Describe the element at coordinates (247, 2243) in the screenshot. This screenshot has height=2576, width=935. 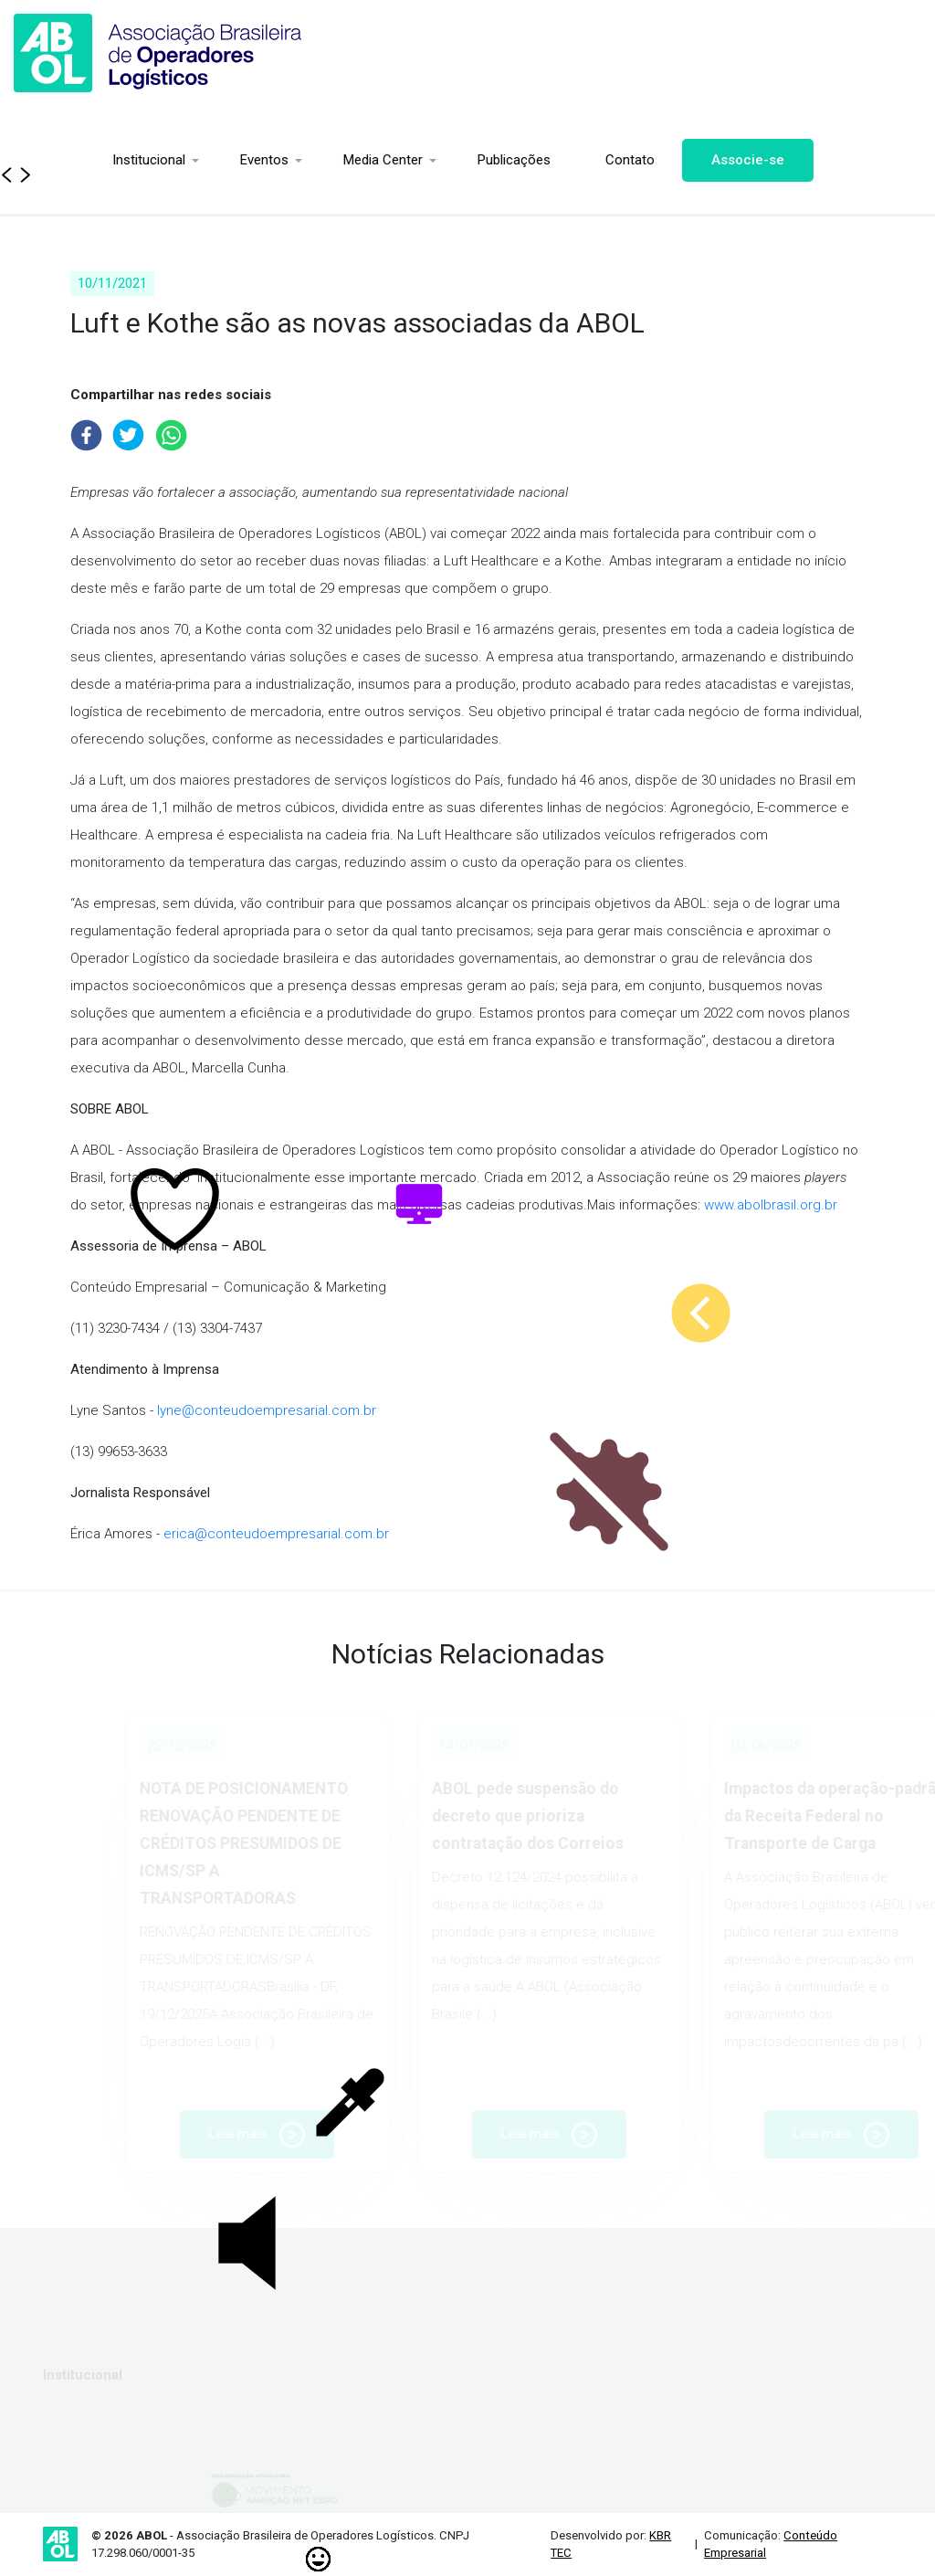
I see `mute audio or sound` at that location.